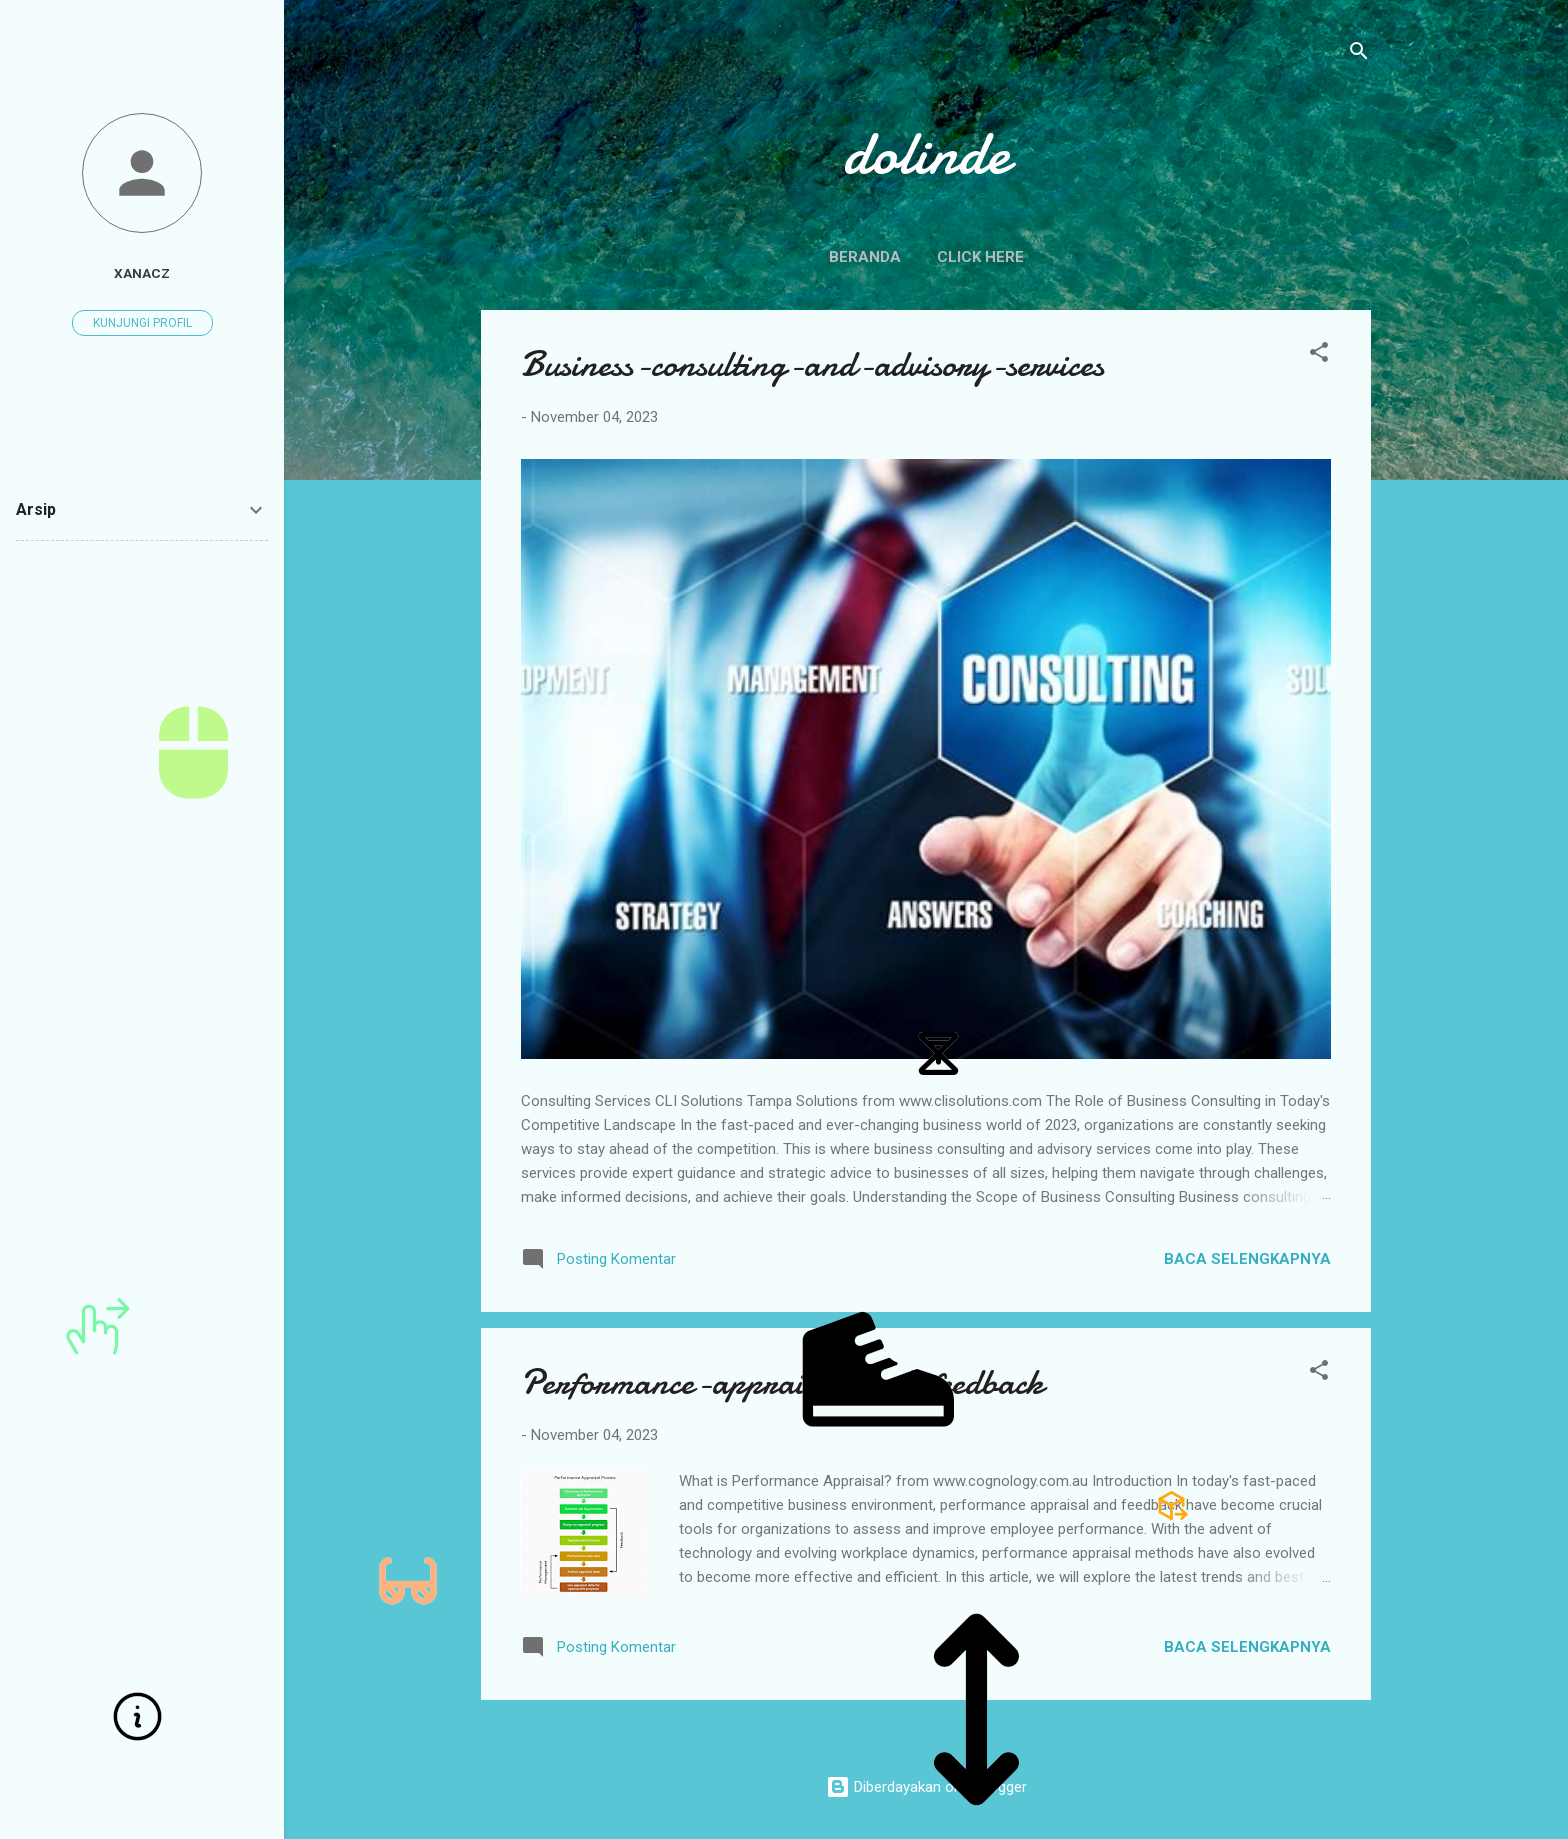 Image resolution: width=1568 pixels, height=1839 pixels. What do you see at coordinates (94, 1328) in the screenshot?
I see `swipe right to continue or proceed` at bounding box center [94, 1328].